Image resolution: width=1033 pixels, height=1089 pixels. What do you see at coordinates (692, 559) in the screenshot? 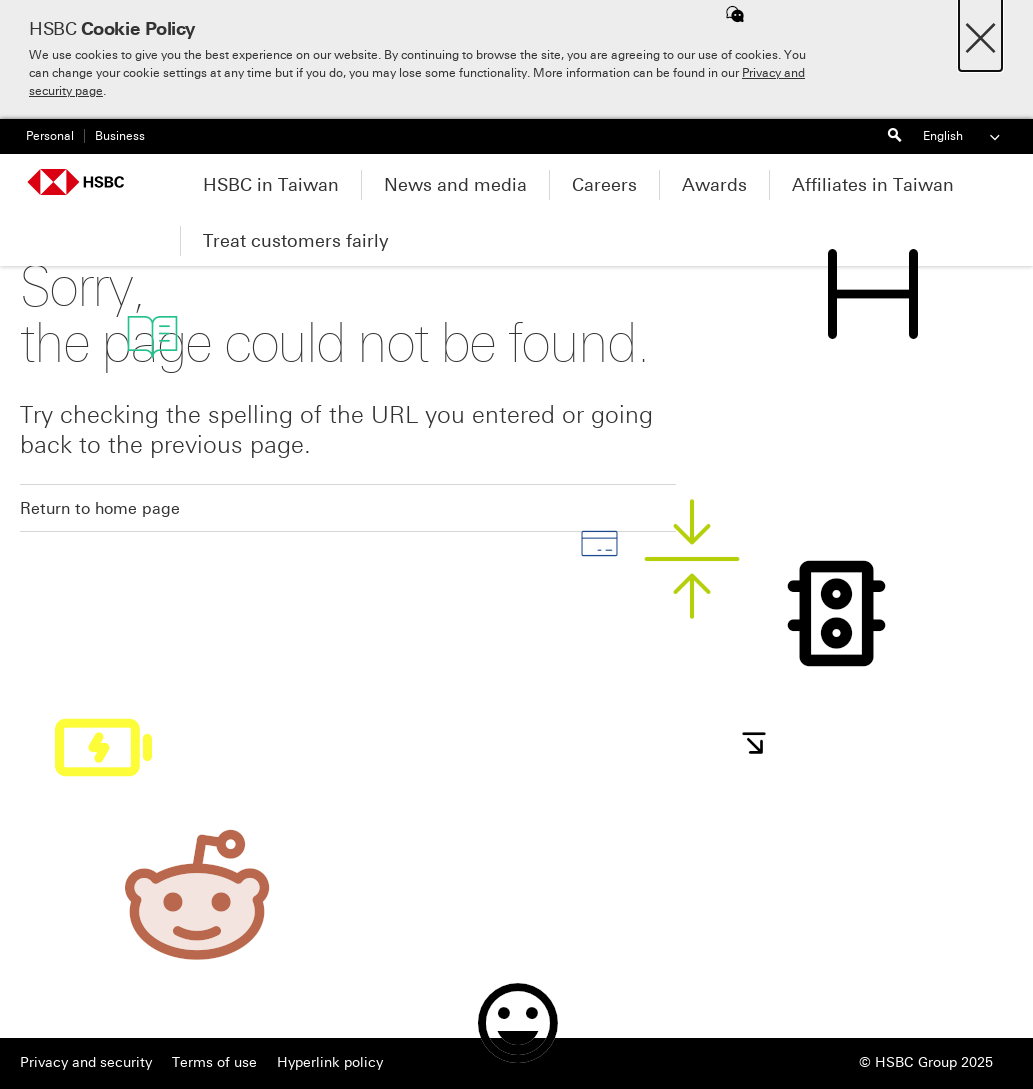
I see `collapse or minimize vertical content` at bounding box center [692, 559].